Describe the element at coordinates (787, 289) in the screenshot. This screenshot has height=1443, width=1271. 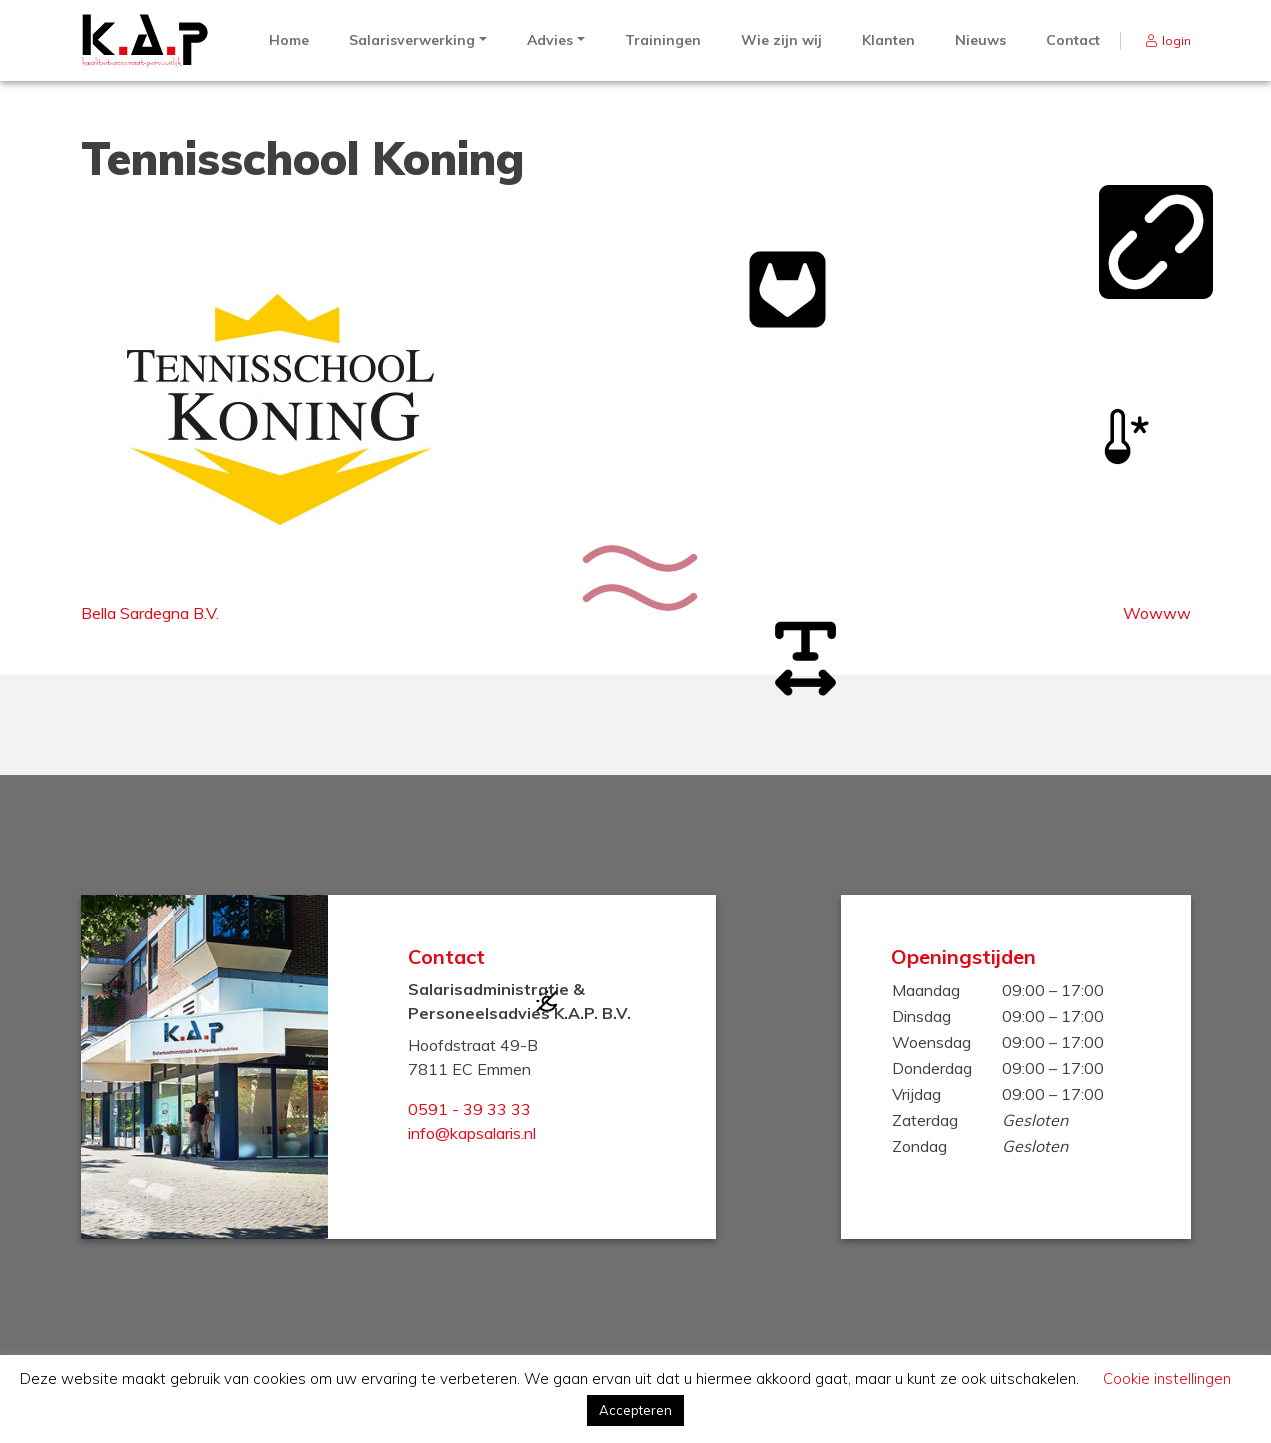
I see `open GitLab` at that location.